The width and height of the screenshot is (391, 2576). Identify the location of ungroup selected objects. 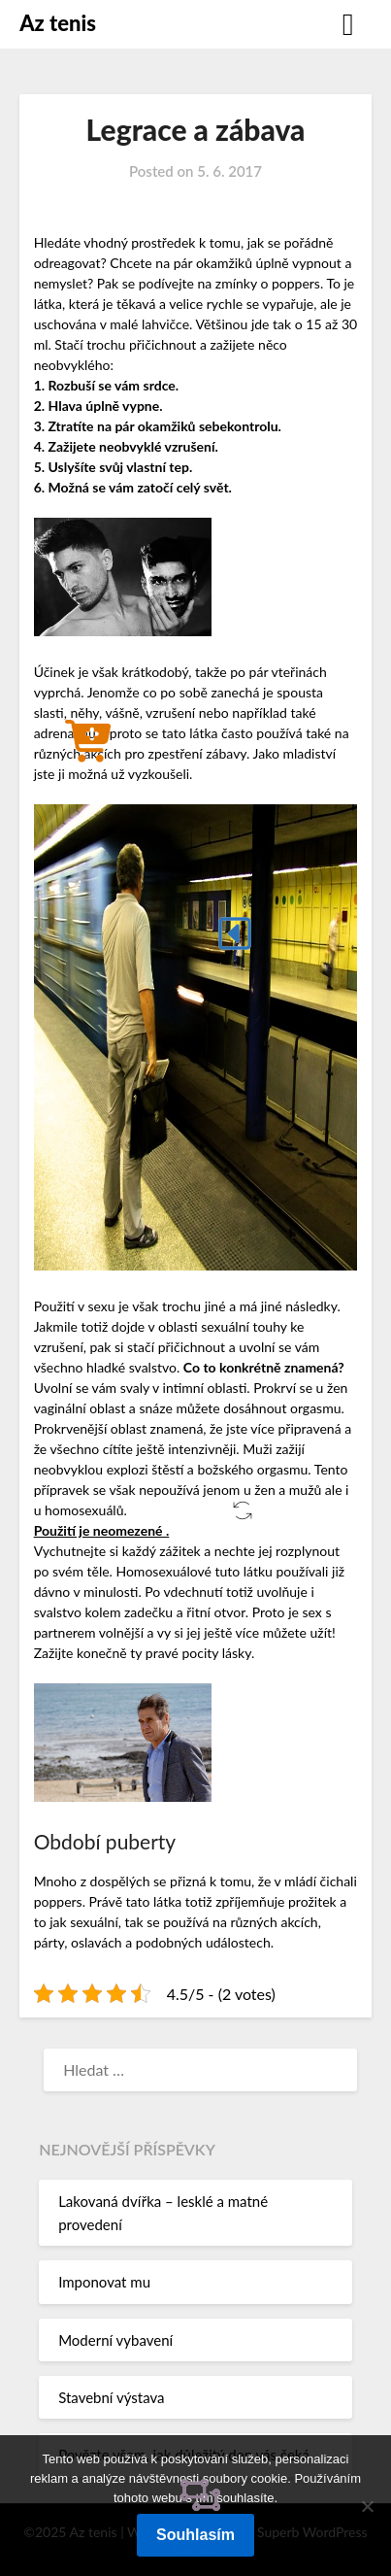
(200, 2494).